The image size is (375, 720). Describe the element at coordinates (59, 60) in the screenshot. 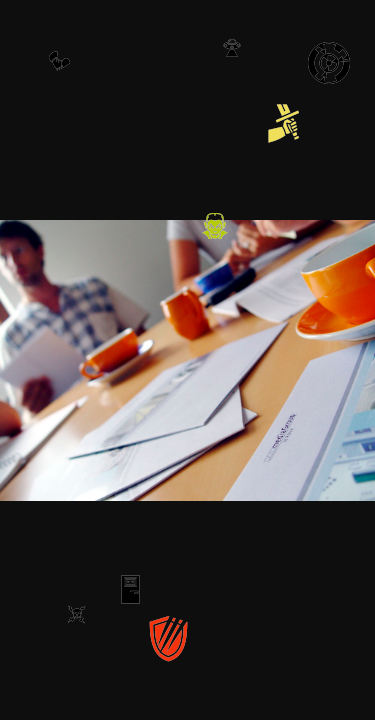

I see `indicates walking or movement ability` at that location.